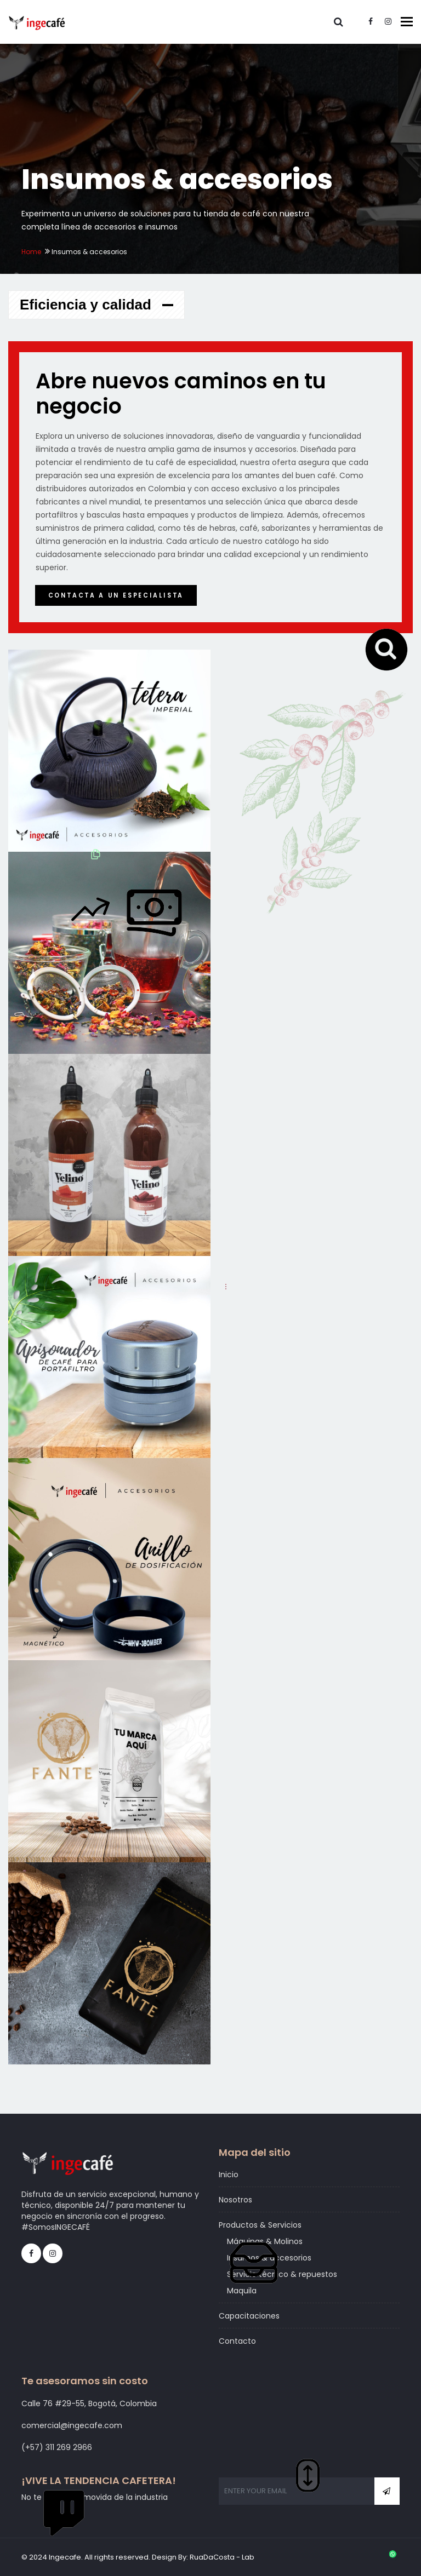 Image resolution: width=421 pixels, height=2576 pixels. Describe the element at coordinates (308, 2475) in the screenshot. I see `scroll up or down on the page` at that location.